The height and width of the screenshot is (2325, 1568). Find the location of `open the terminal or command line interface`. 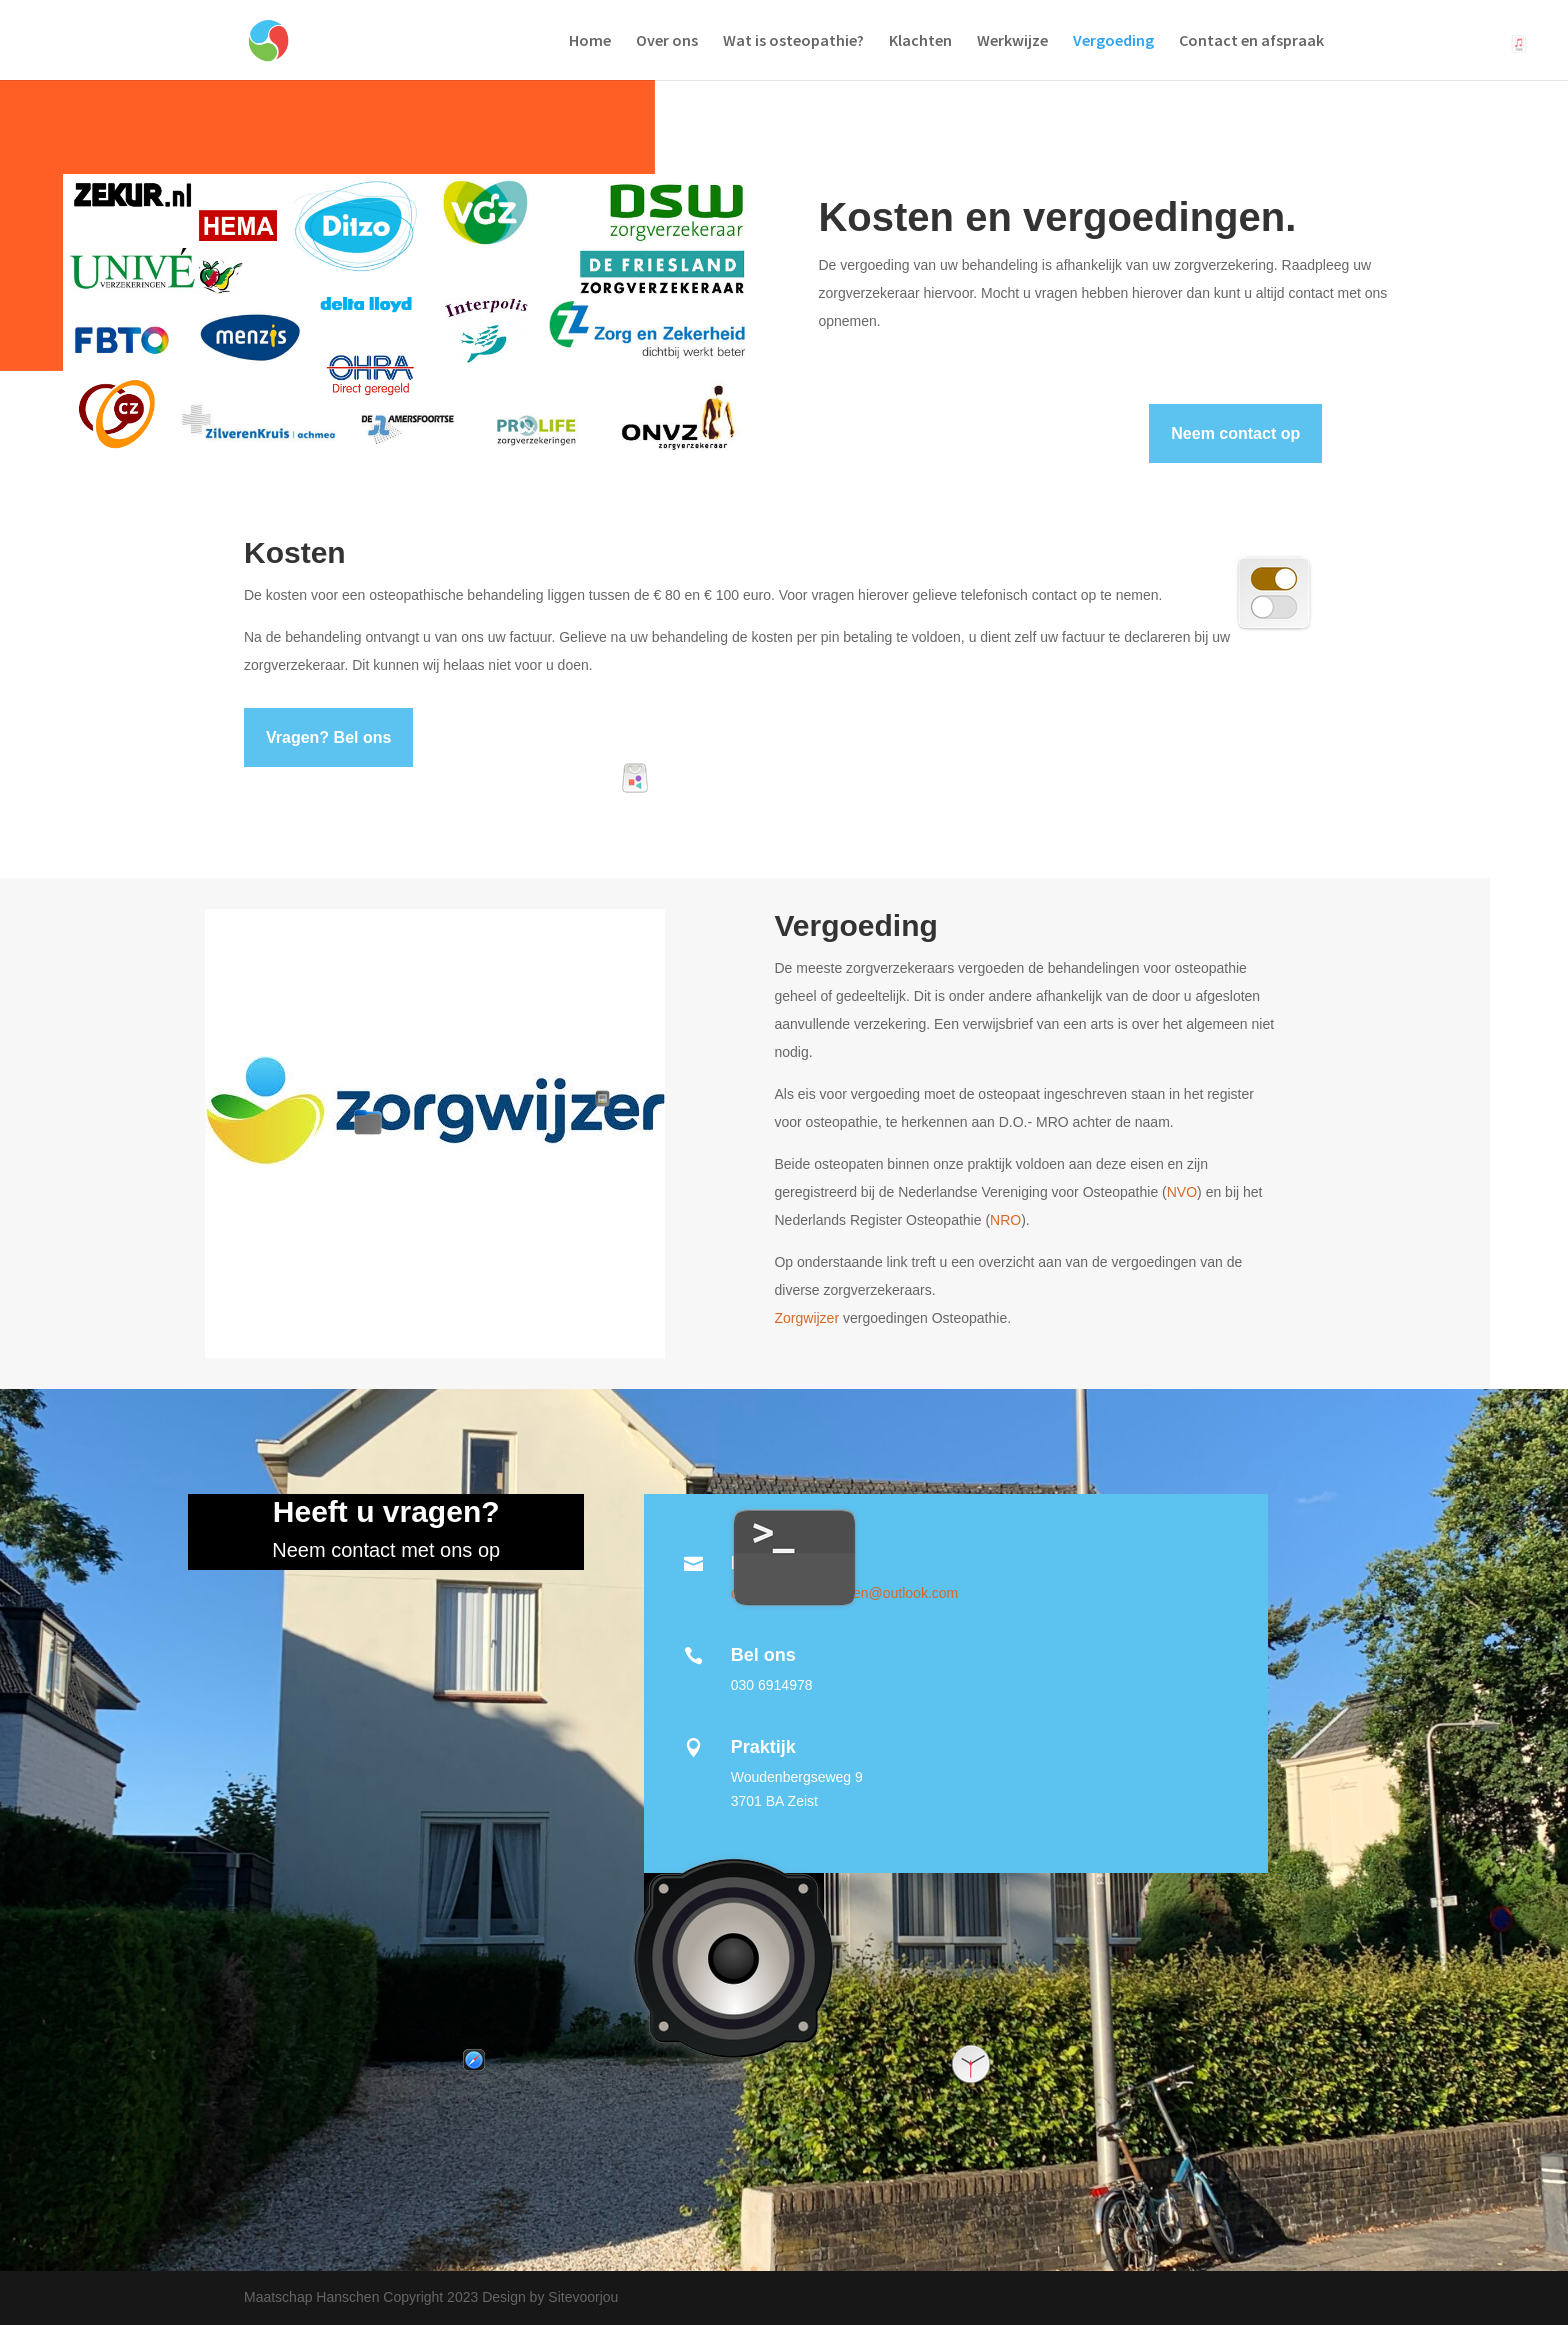

open the terminal or command line interface is located at coordinates (794, 1557).